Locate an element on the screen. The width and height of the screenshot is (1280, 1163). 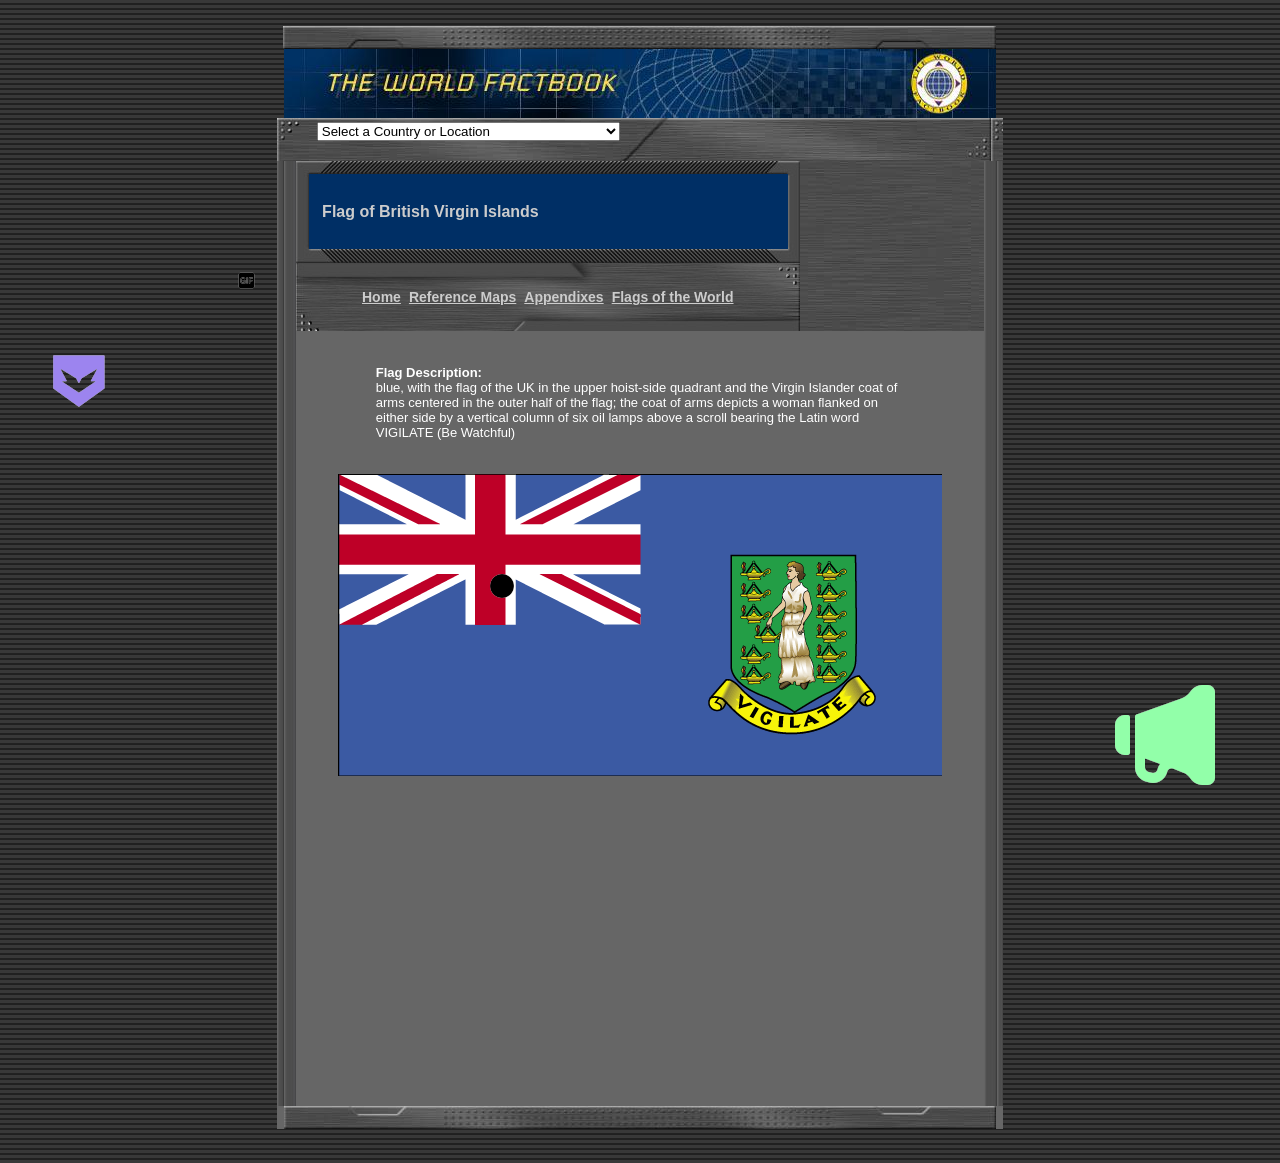
indicates membership in Discord's HypeSquad House of Bravery is located at coordinates (79, 381).